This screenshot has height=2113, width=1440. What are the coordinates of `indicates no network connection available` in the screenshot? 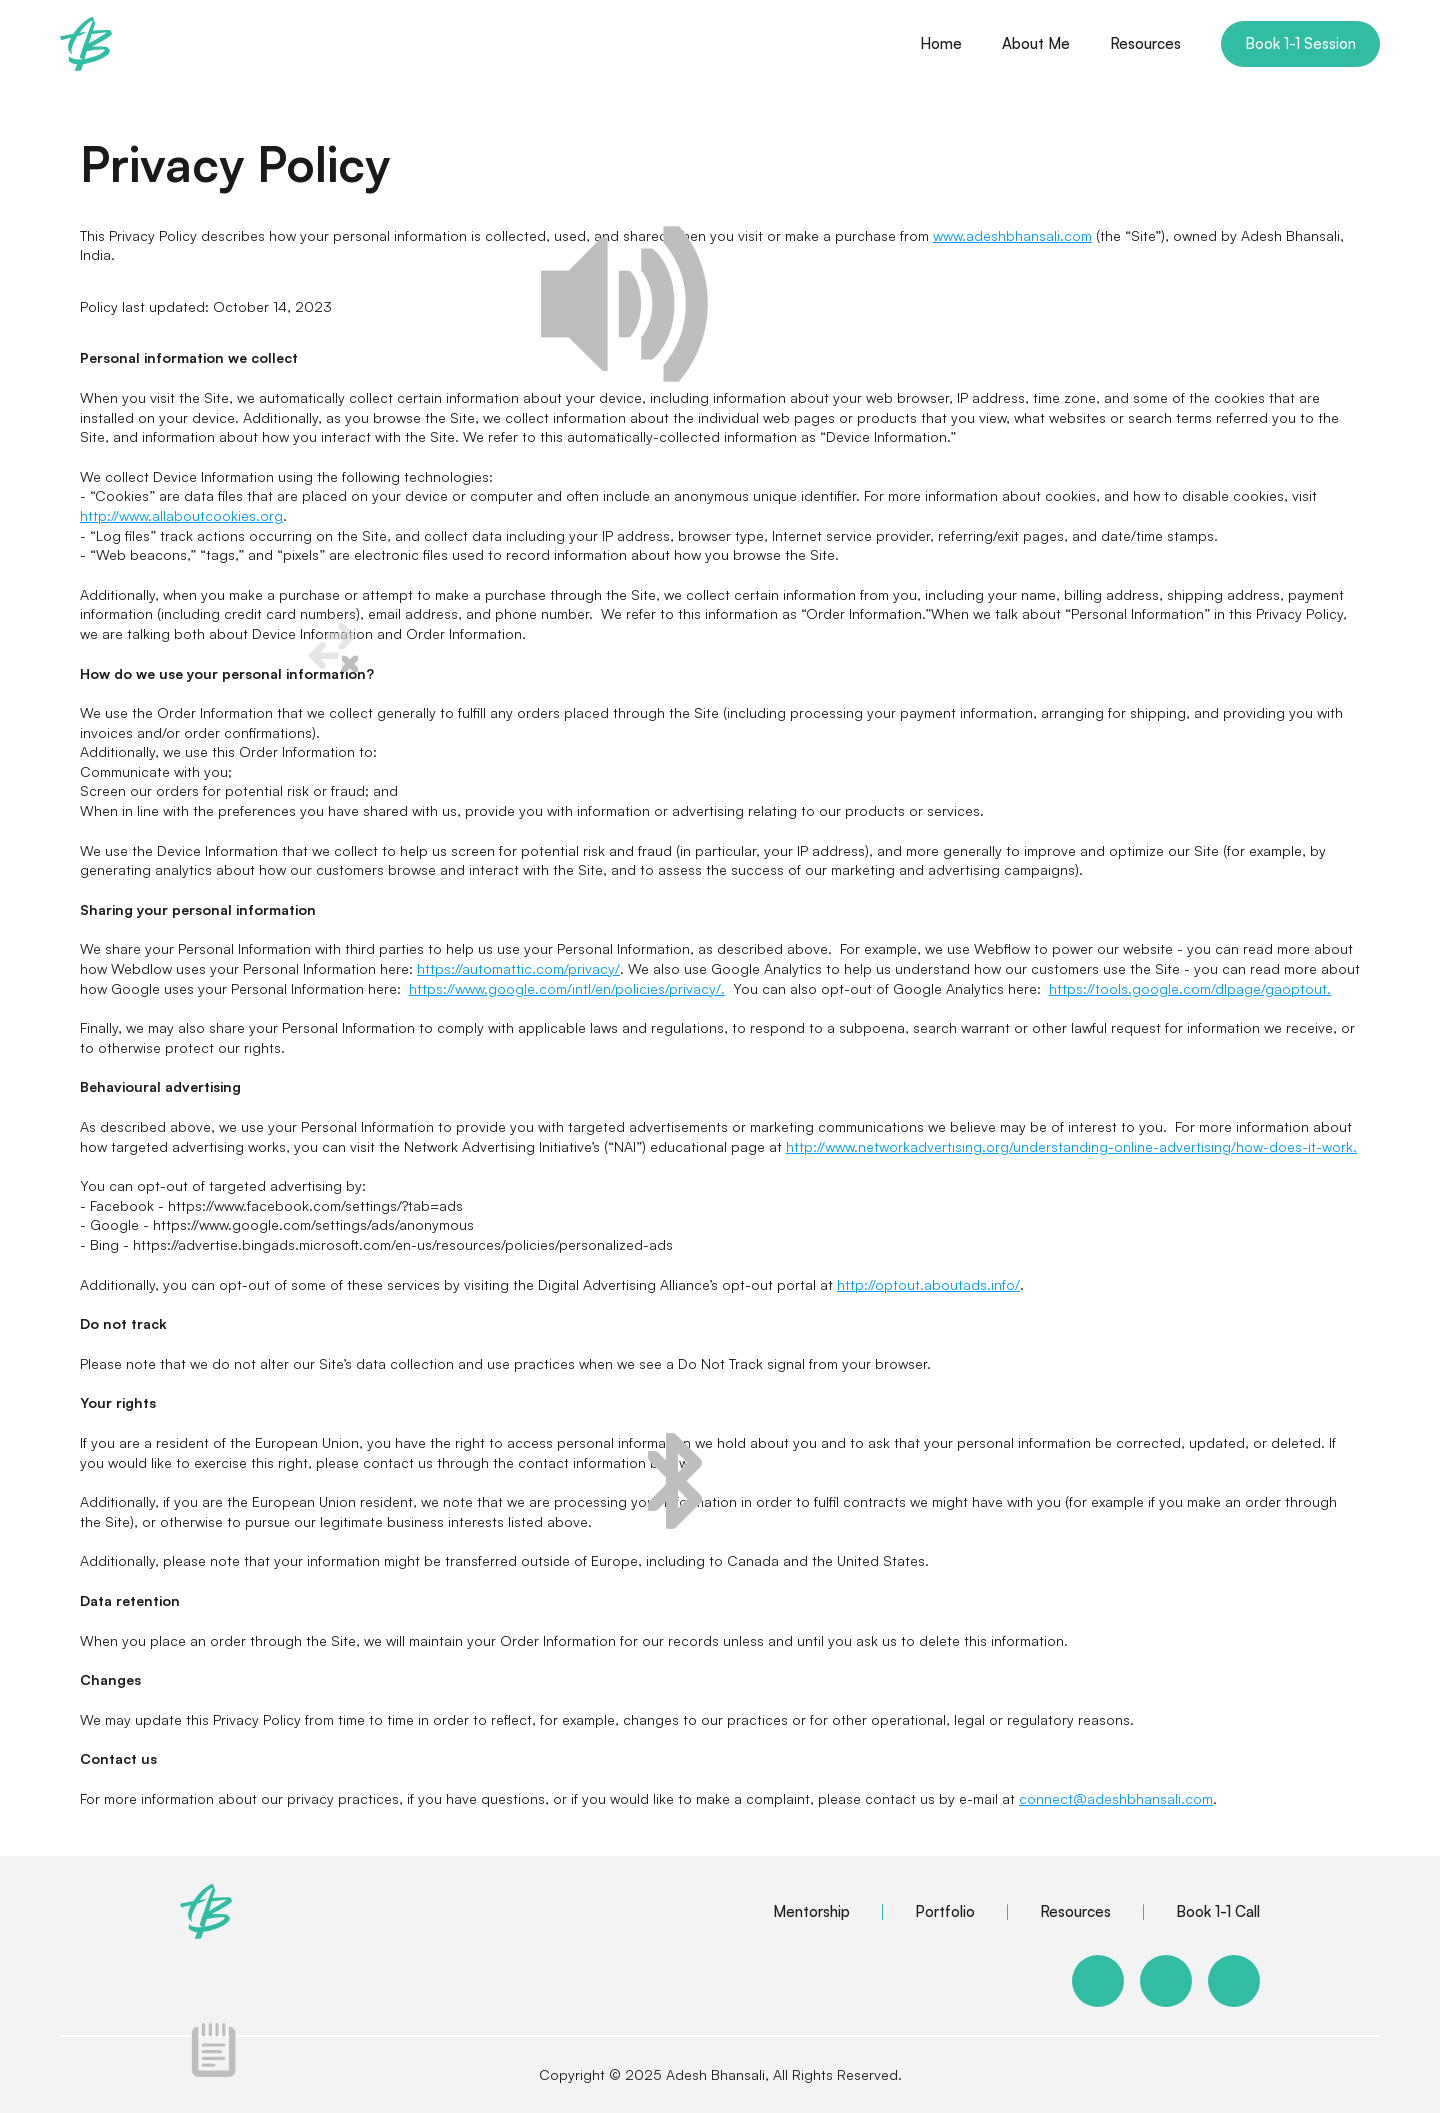 It's located at (332, 646).